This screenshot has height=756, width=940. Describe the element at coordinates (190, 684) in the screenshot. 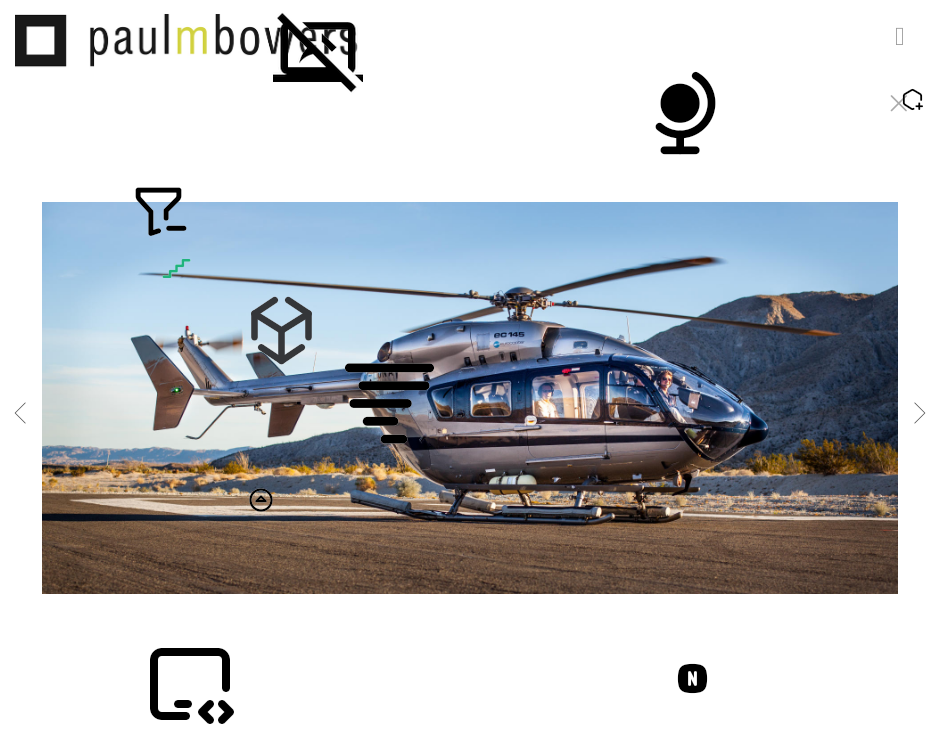

I see `open code editor on tablet device` at that location.